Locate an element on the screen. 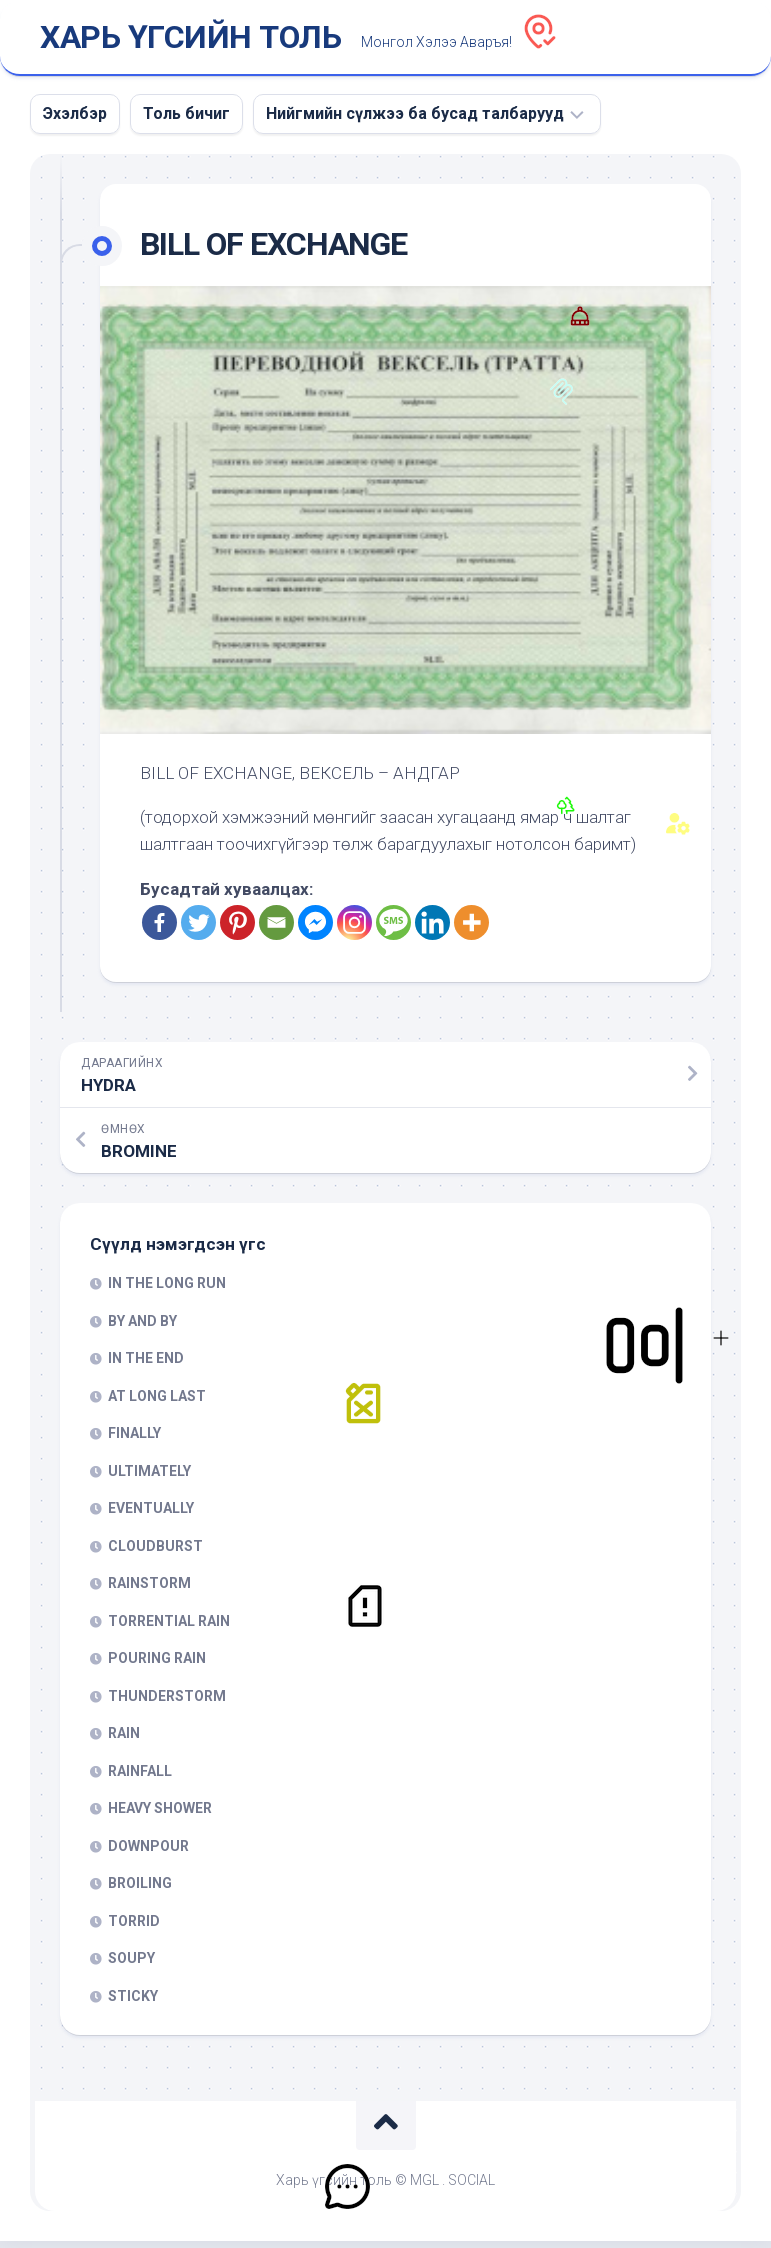  indicates fuel or gas-related settings is located at coordinates (363, 1403).